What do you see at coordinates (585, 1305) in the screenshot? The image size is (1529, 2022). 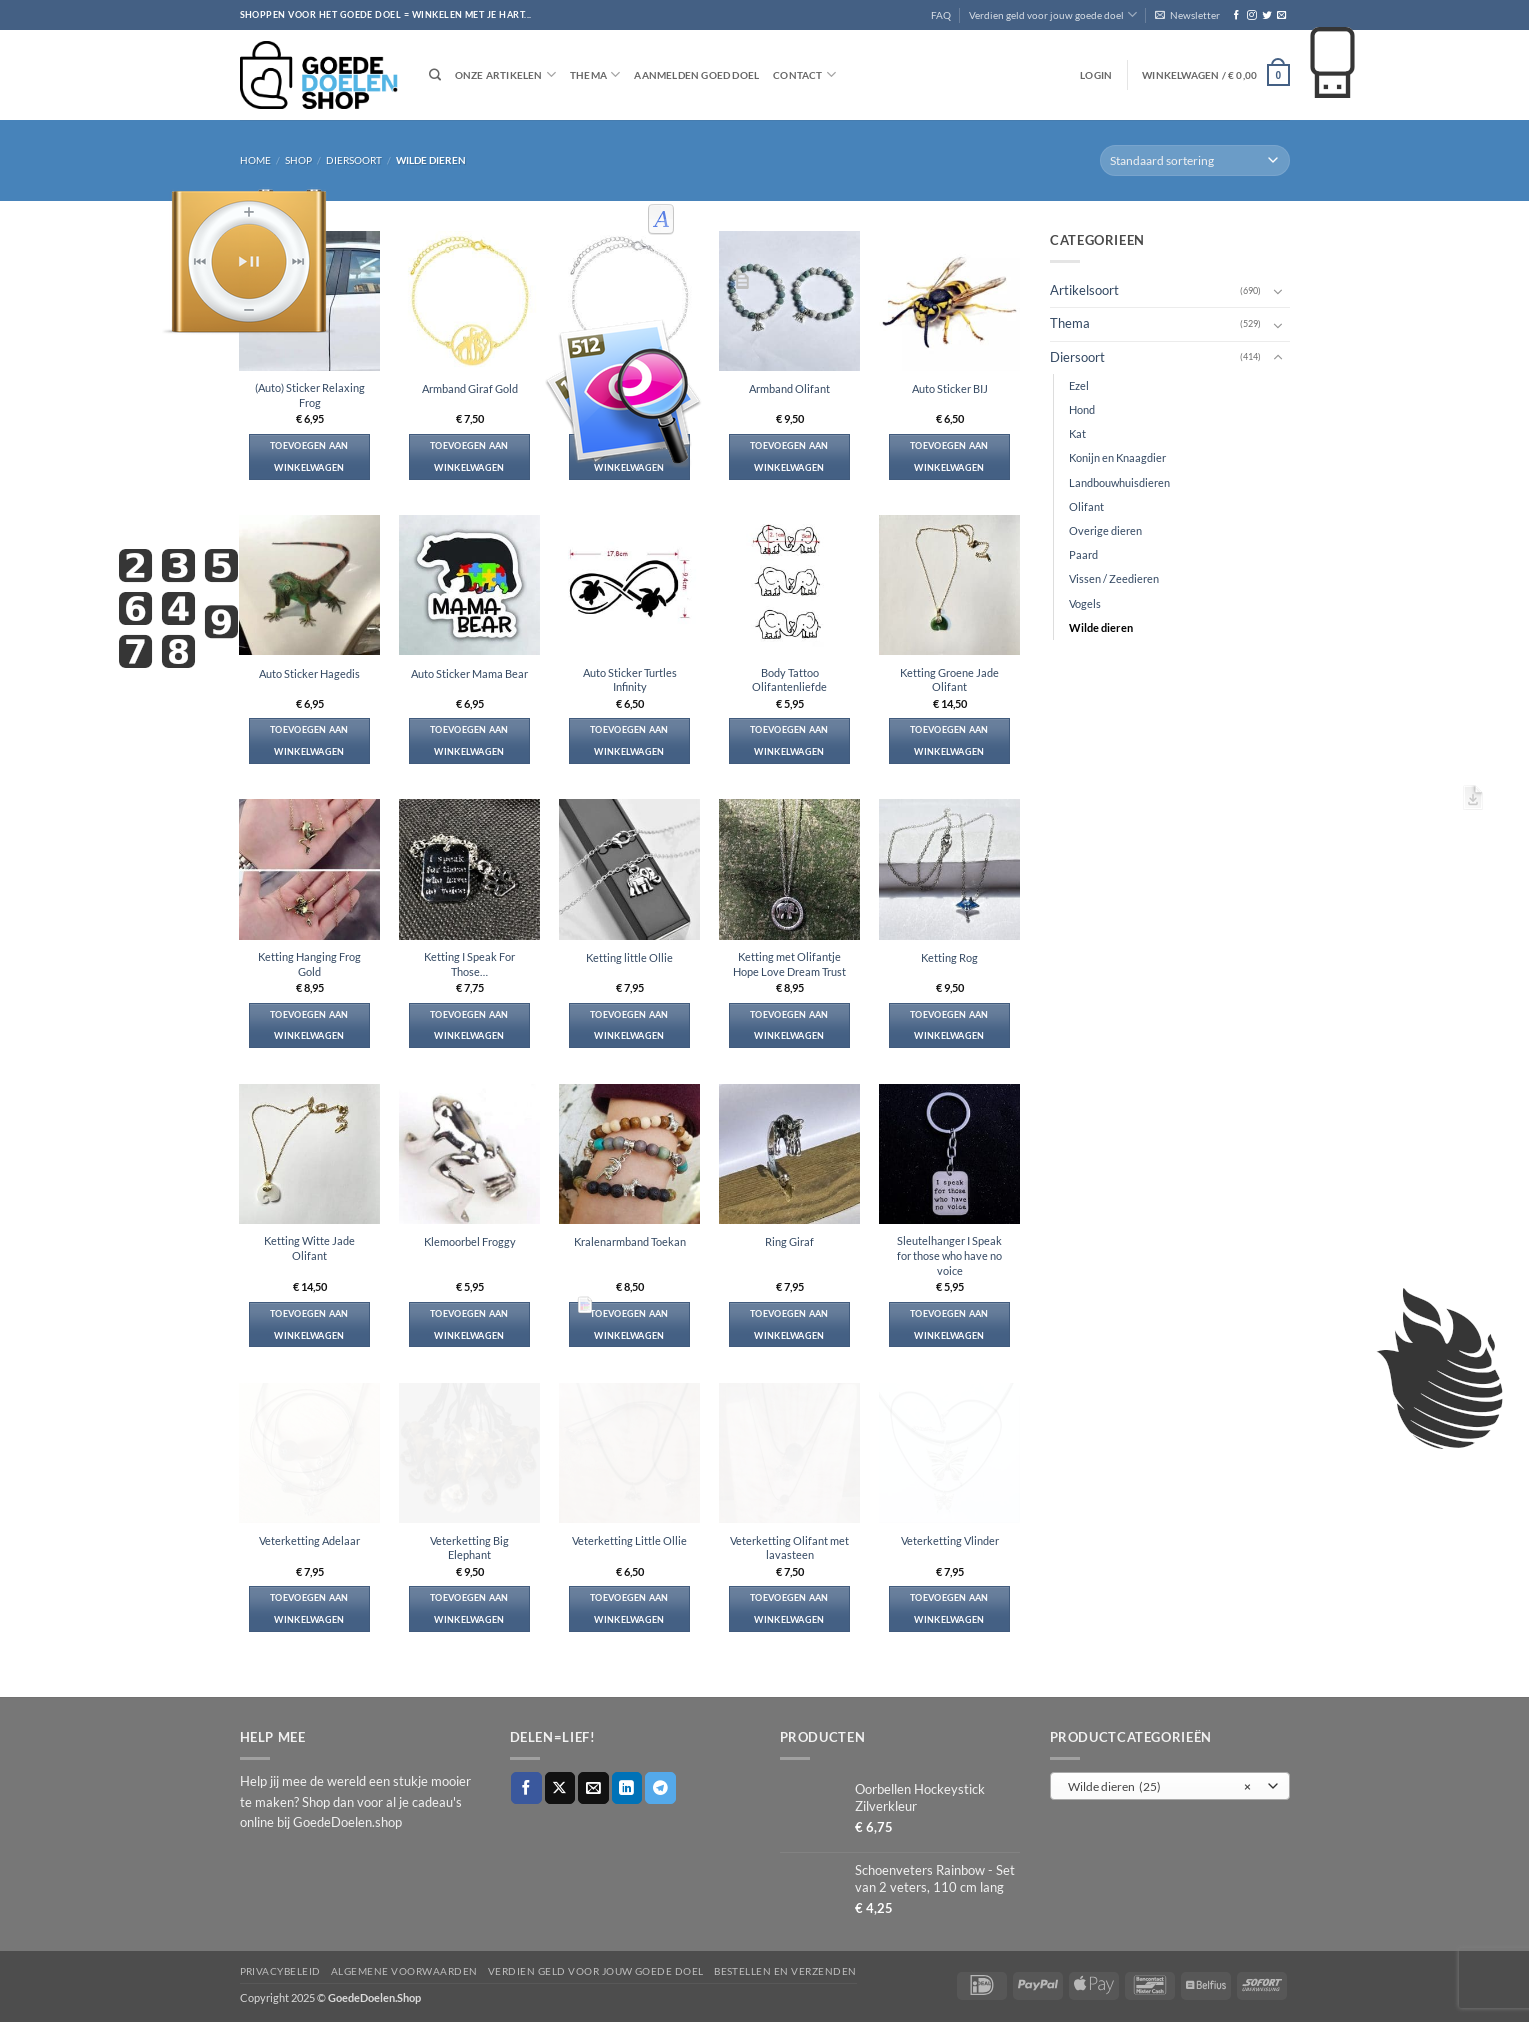 I see `open a script or code file` at bounding box center [585, 1305].